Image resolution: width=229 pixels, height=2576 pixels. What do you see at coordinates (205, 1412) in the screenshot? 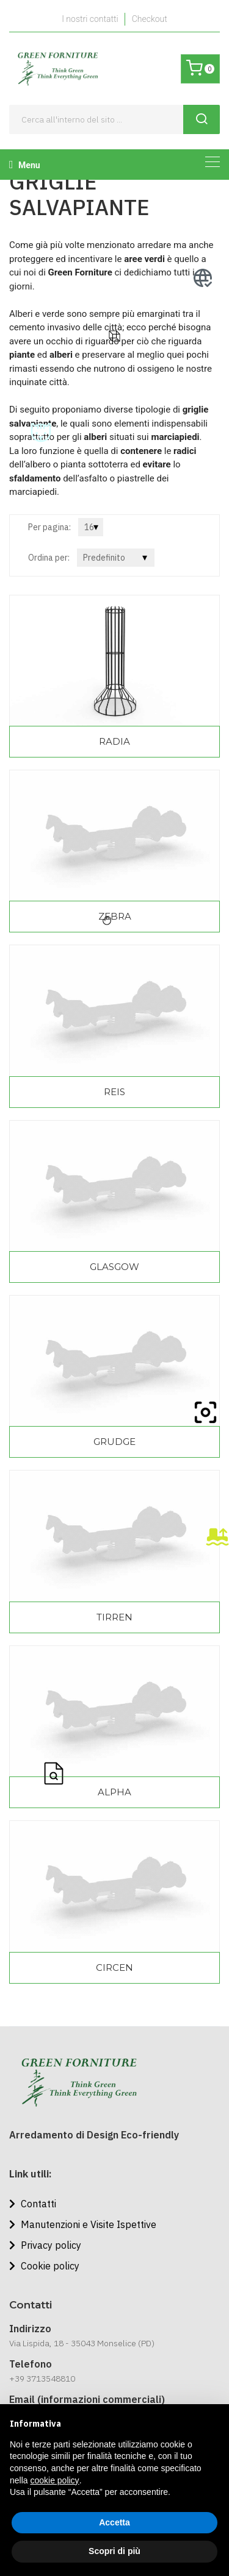
I see `tap to focus camera on center of frame` at bounding box center [205, 1412].